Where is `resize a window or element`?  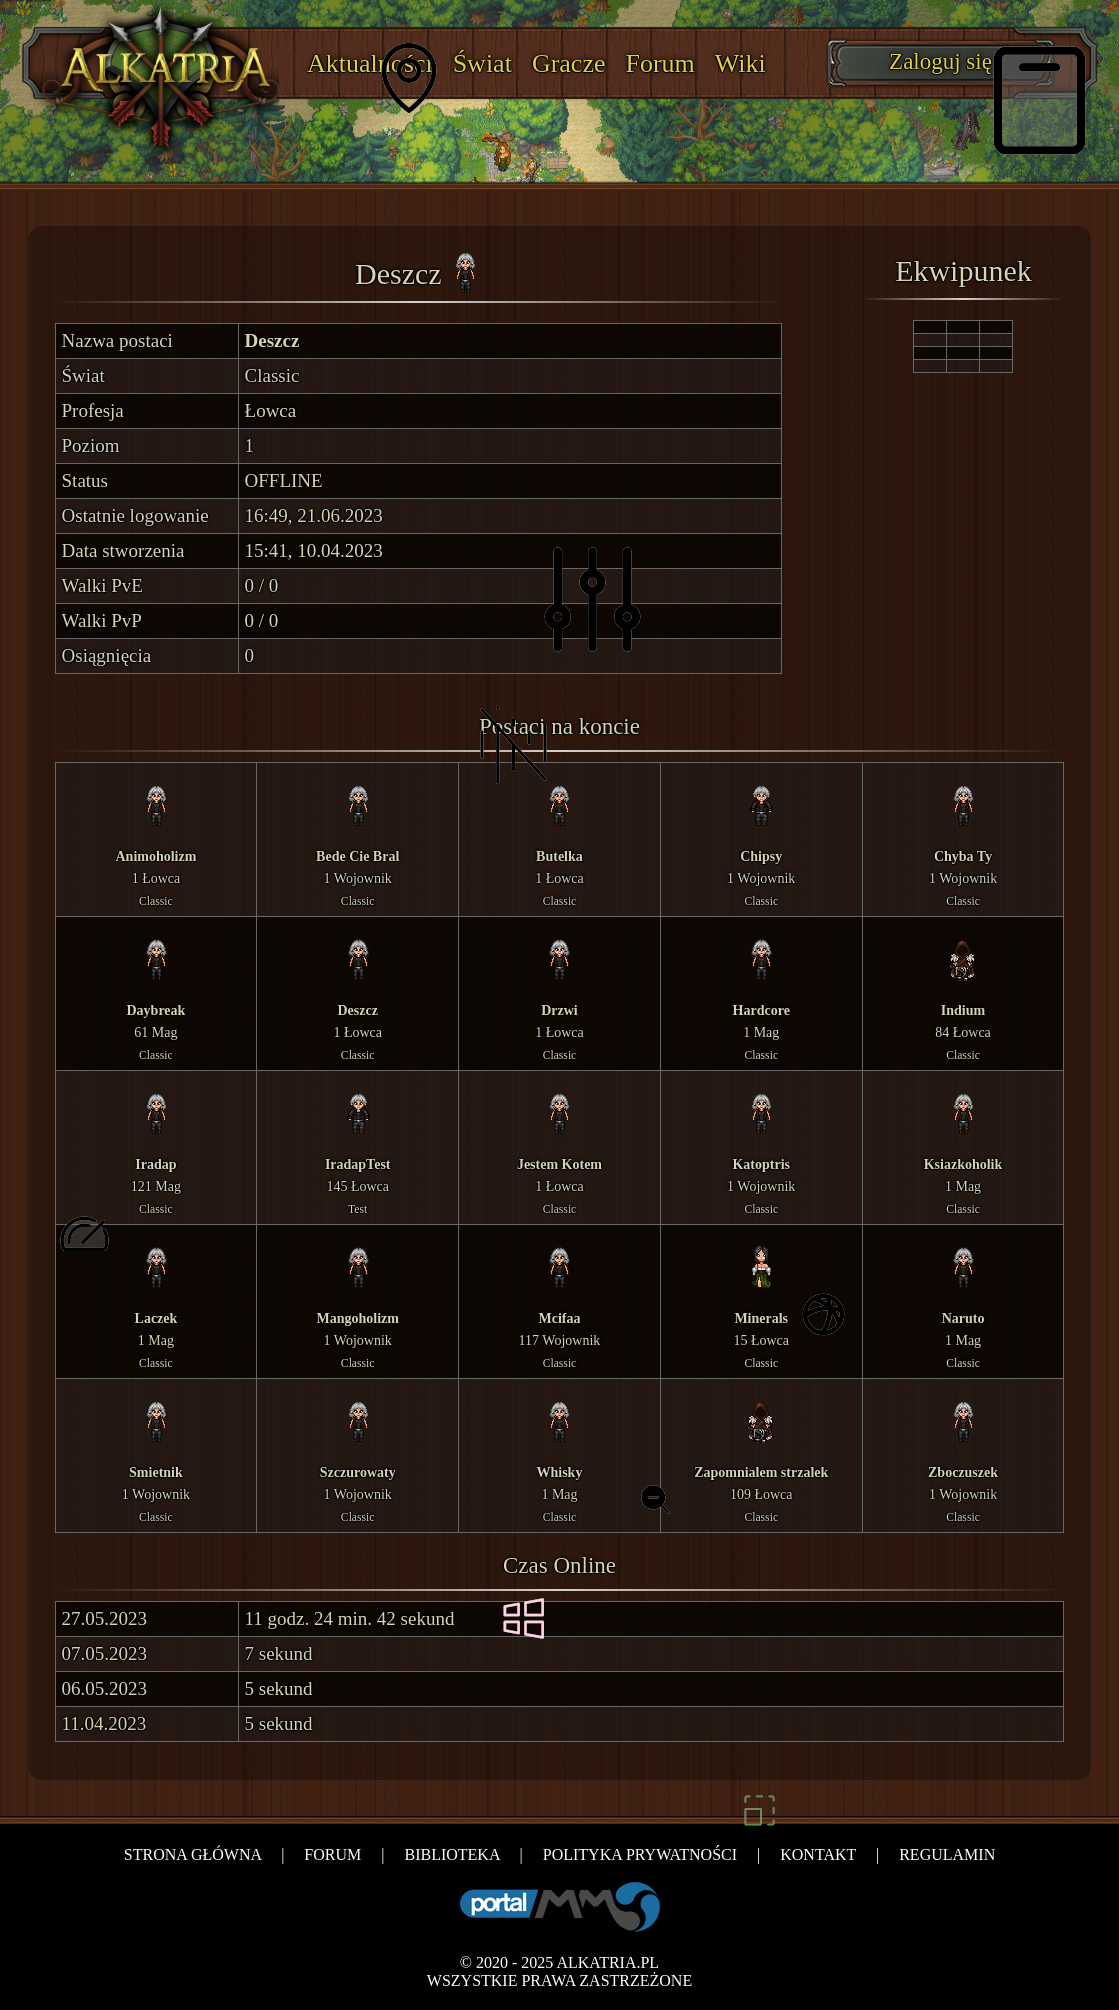
resize a window or element is located at coordinates (759, 1810).